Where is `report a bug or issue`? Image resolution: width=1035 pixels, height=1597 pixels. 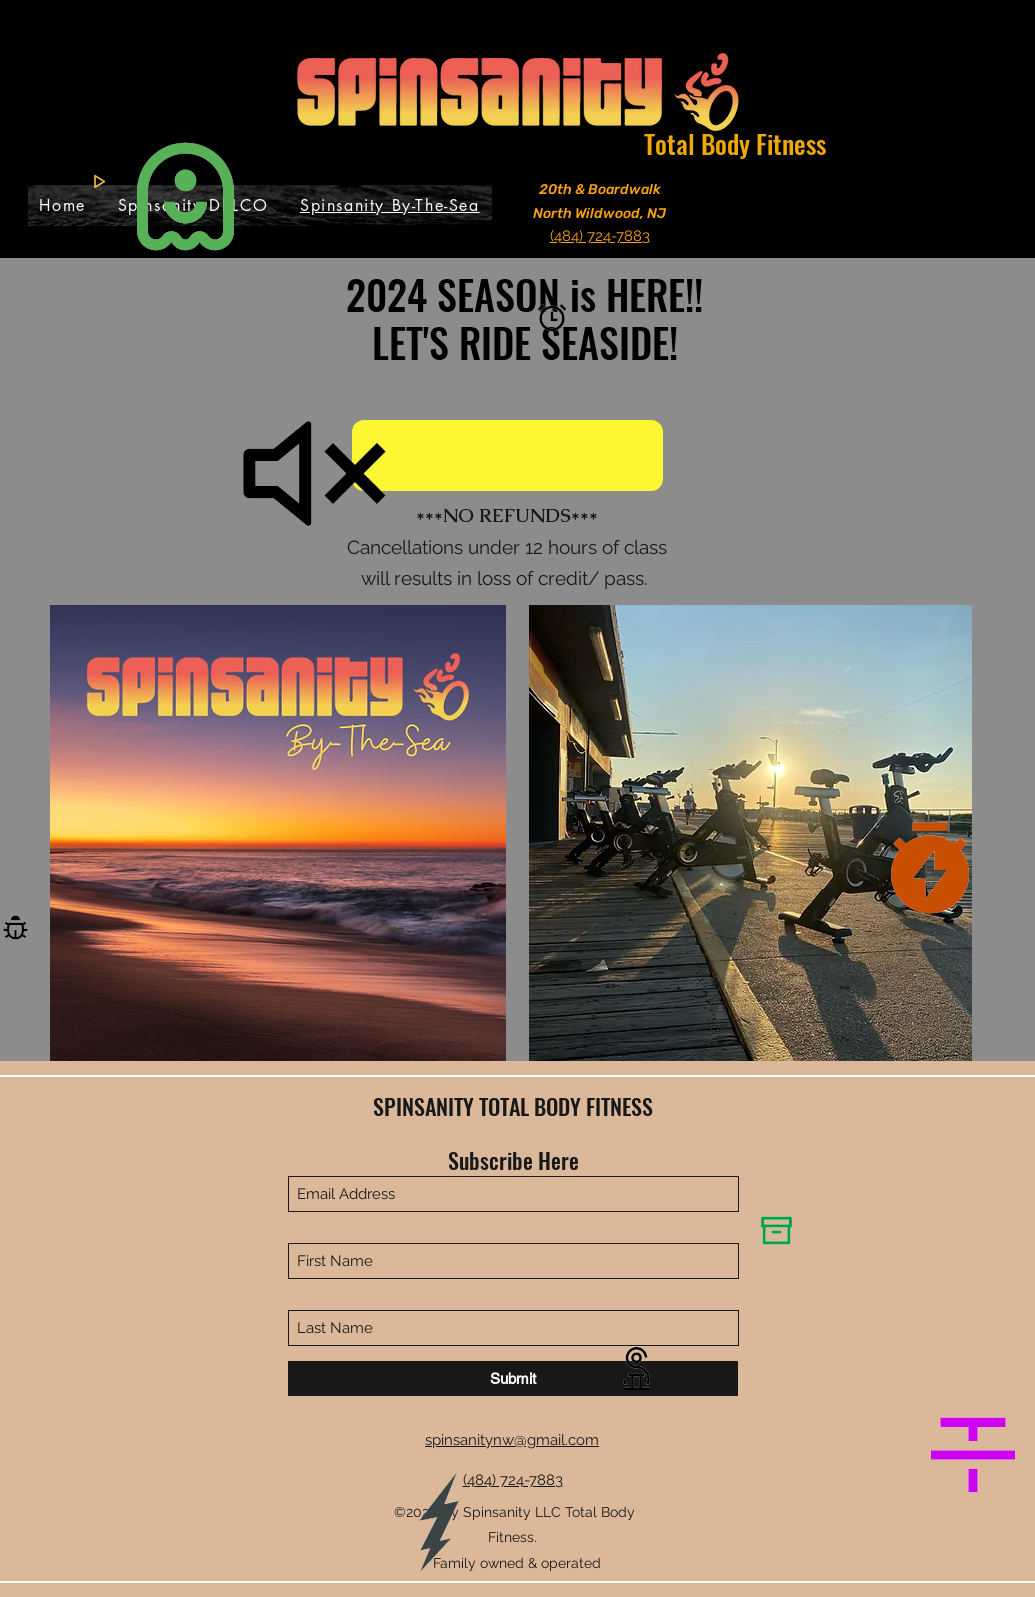
report a bug or issue is located at coordinates (15, 927).